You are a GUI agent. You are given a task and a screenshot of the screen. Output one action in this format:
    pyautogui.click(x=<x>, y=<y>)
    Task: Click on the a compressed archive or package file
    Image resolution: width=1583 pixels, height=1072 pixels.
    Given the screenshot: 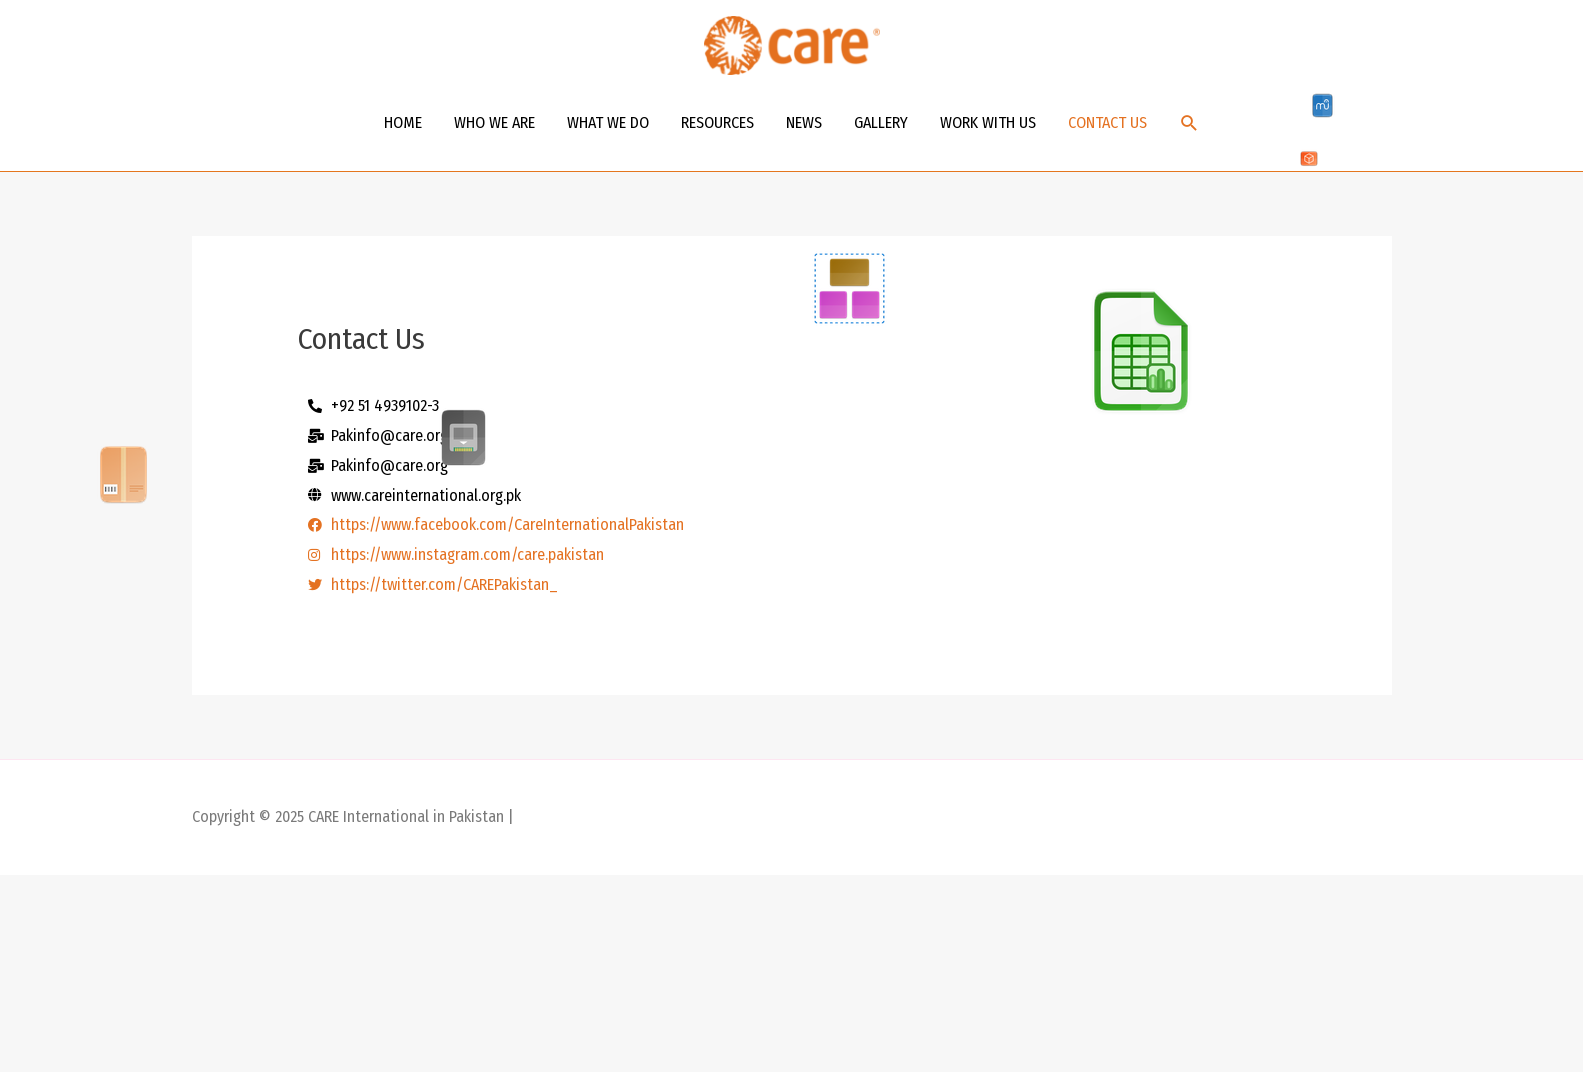 What is the action you would take?
    pyautogui.click(x=123, y=474)
    